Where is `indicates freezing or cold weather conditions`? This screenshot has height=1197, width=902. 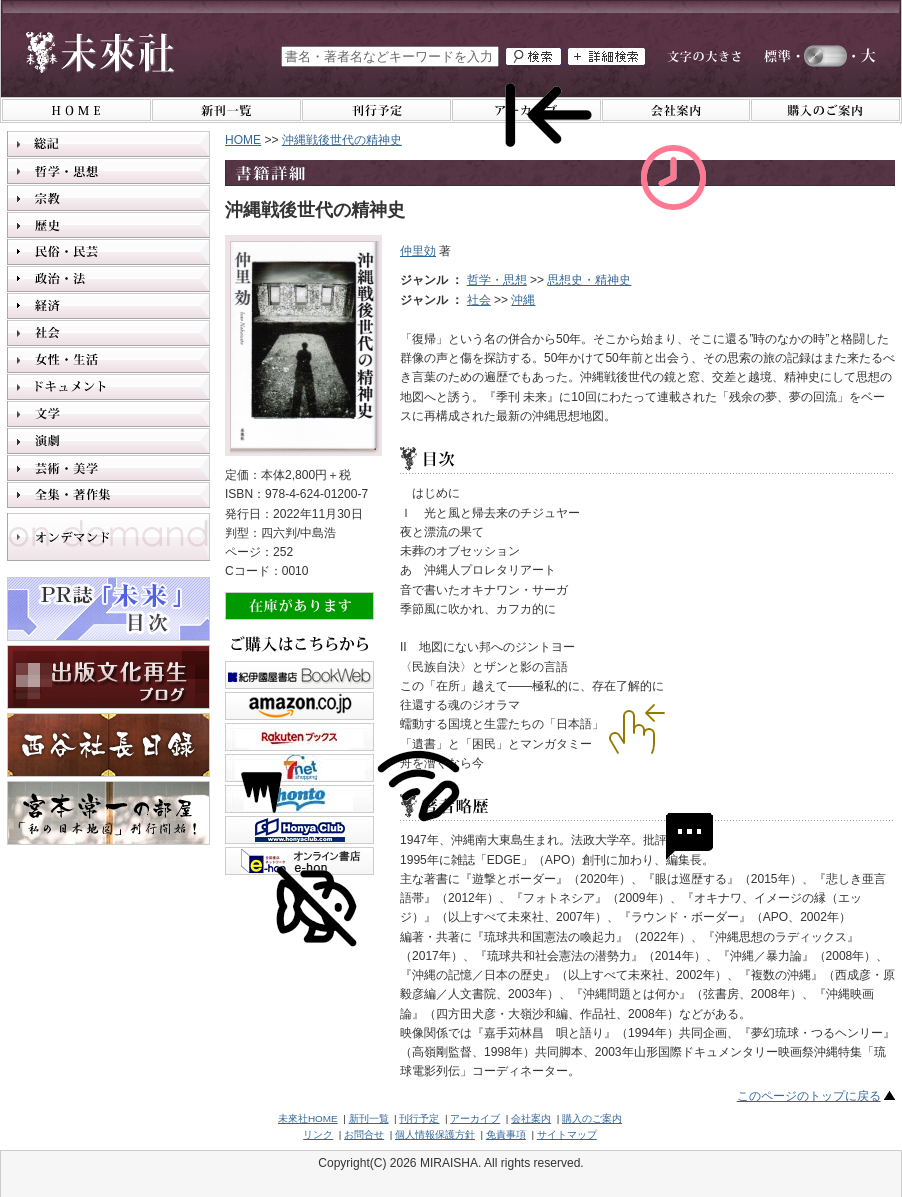 indicates freezing or cold weather conditions is located at coordinates (261, 792).